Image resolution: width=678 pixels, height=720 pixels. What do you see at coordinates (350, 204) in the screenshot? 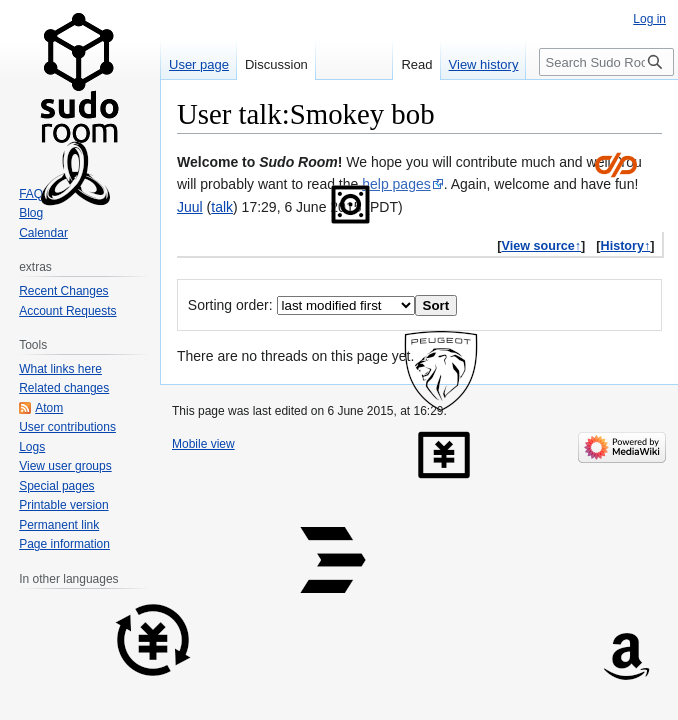
I see `audio speaker or sound output device` at bounding box center [350, 204].